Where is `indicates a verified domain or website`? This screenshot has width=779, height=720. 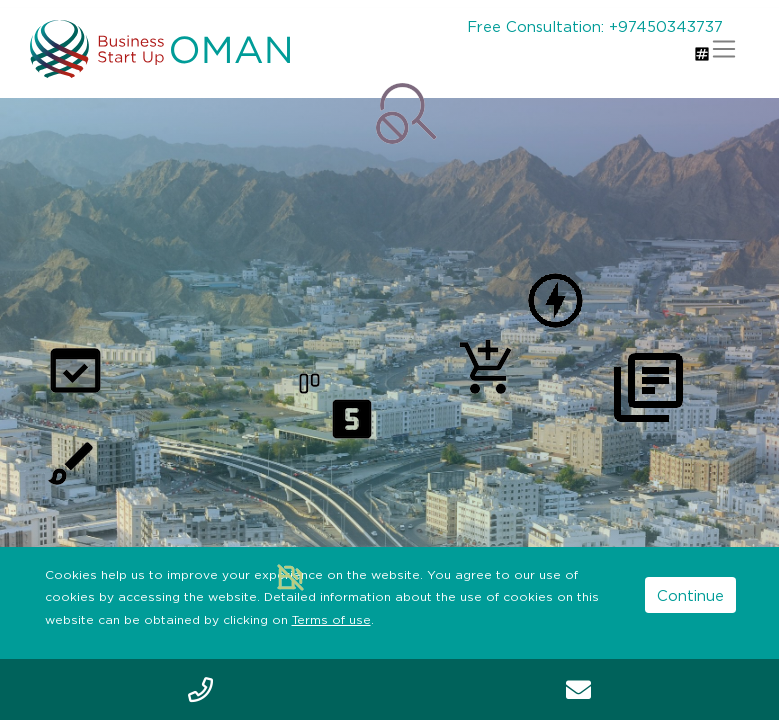
indicates a verified domain or website is located at coordinates (75, 370).